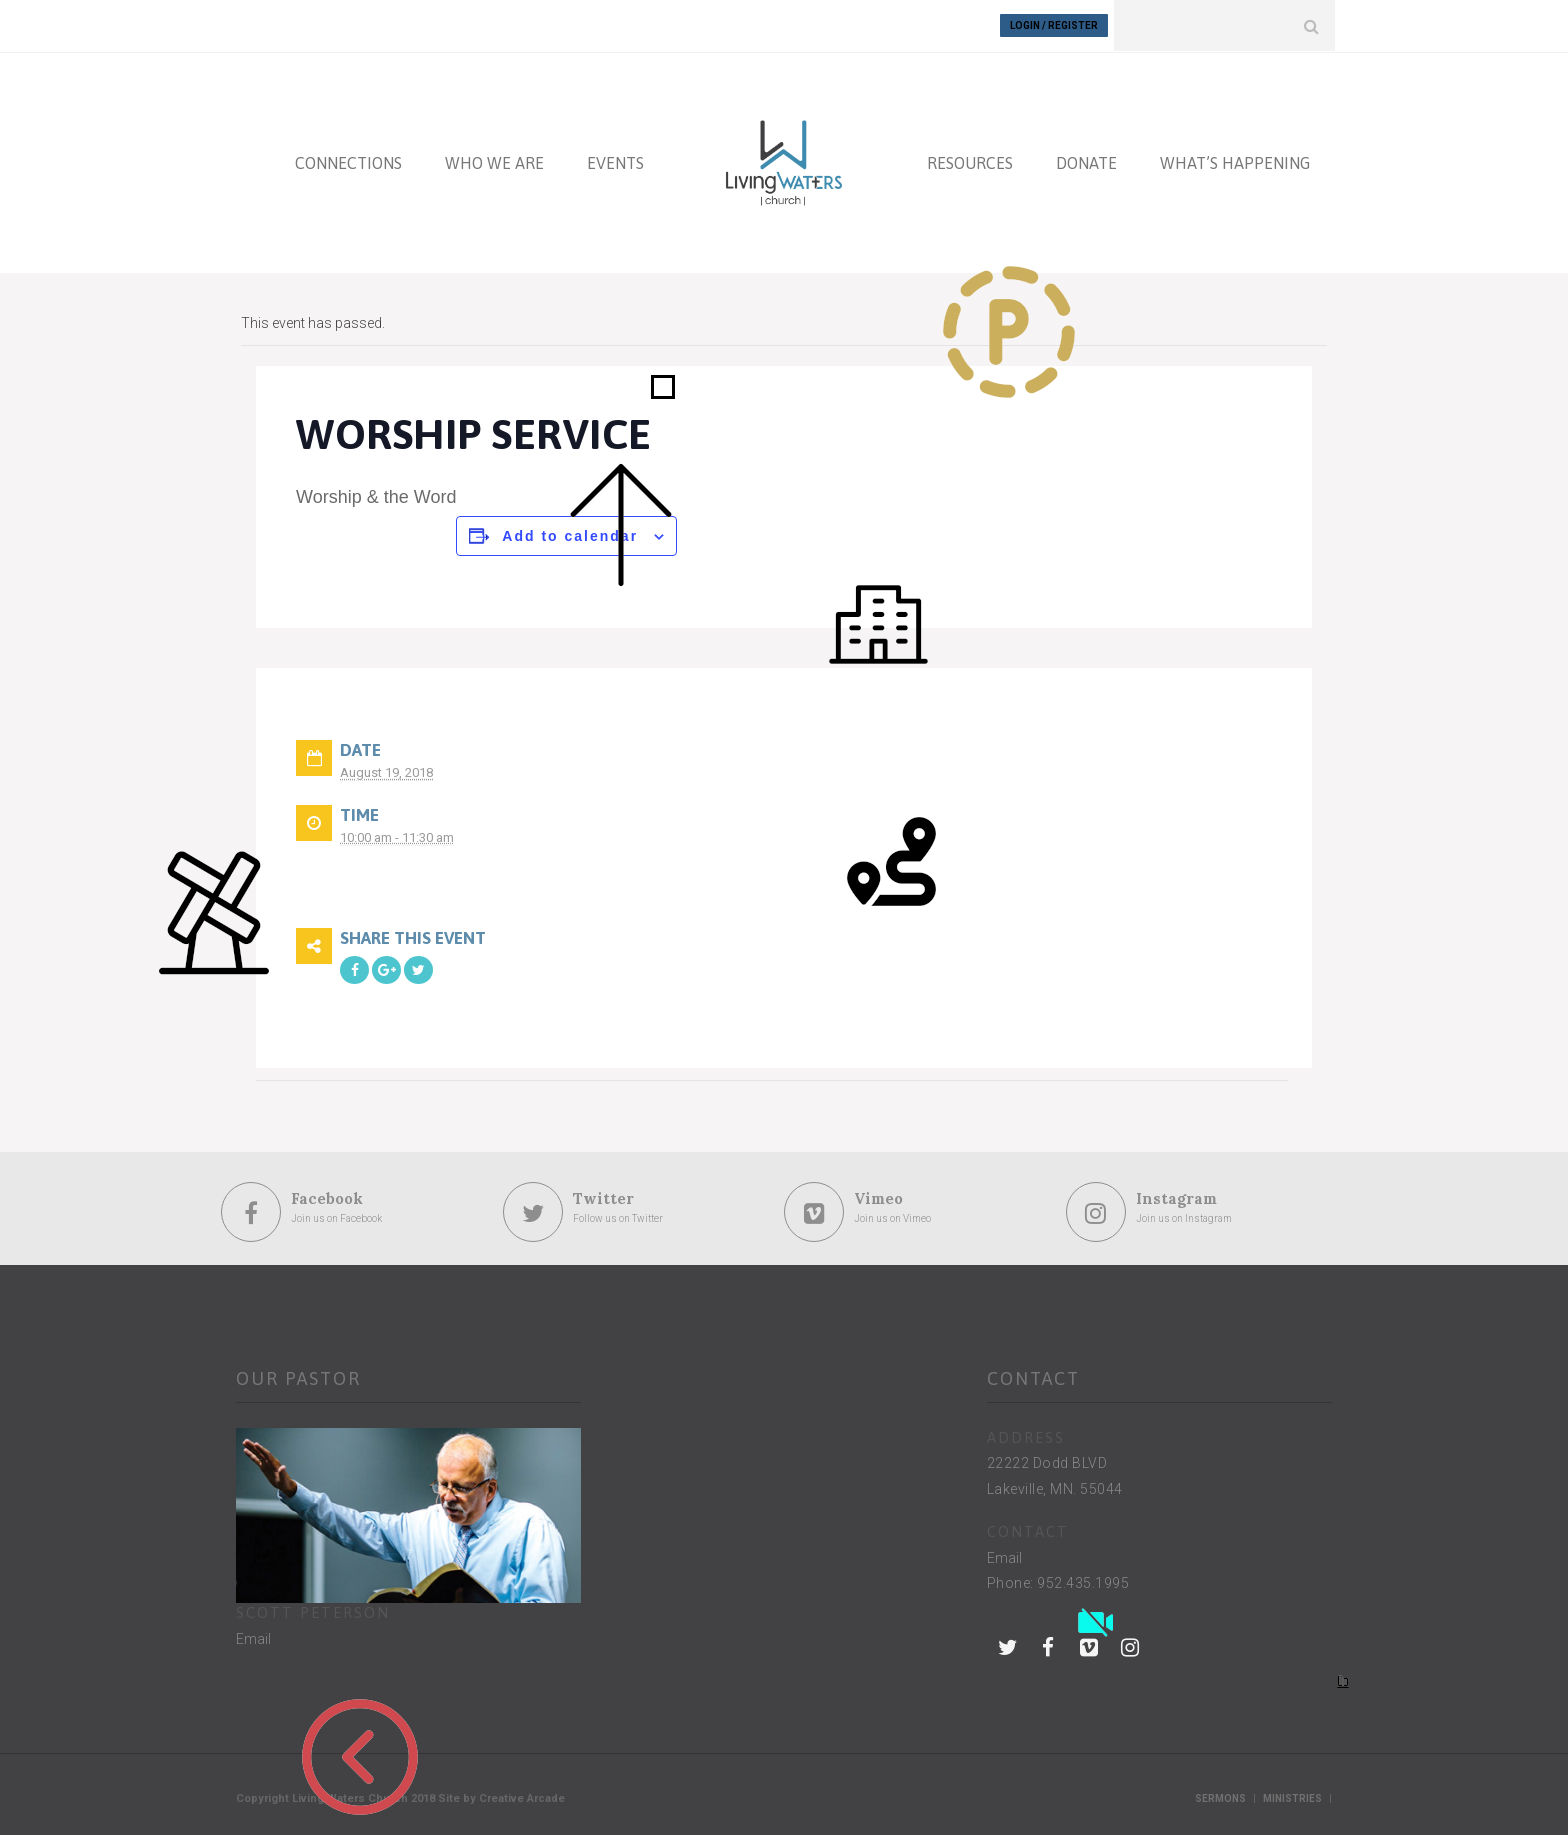 The width and height of the screenshot is (1568, 1835). What do you see at coordinates (891, 861) in the screenshot?
I see `view route between two locations` at bounding box center [891, 861].